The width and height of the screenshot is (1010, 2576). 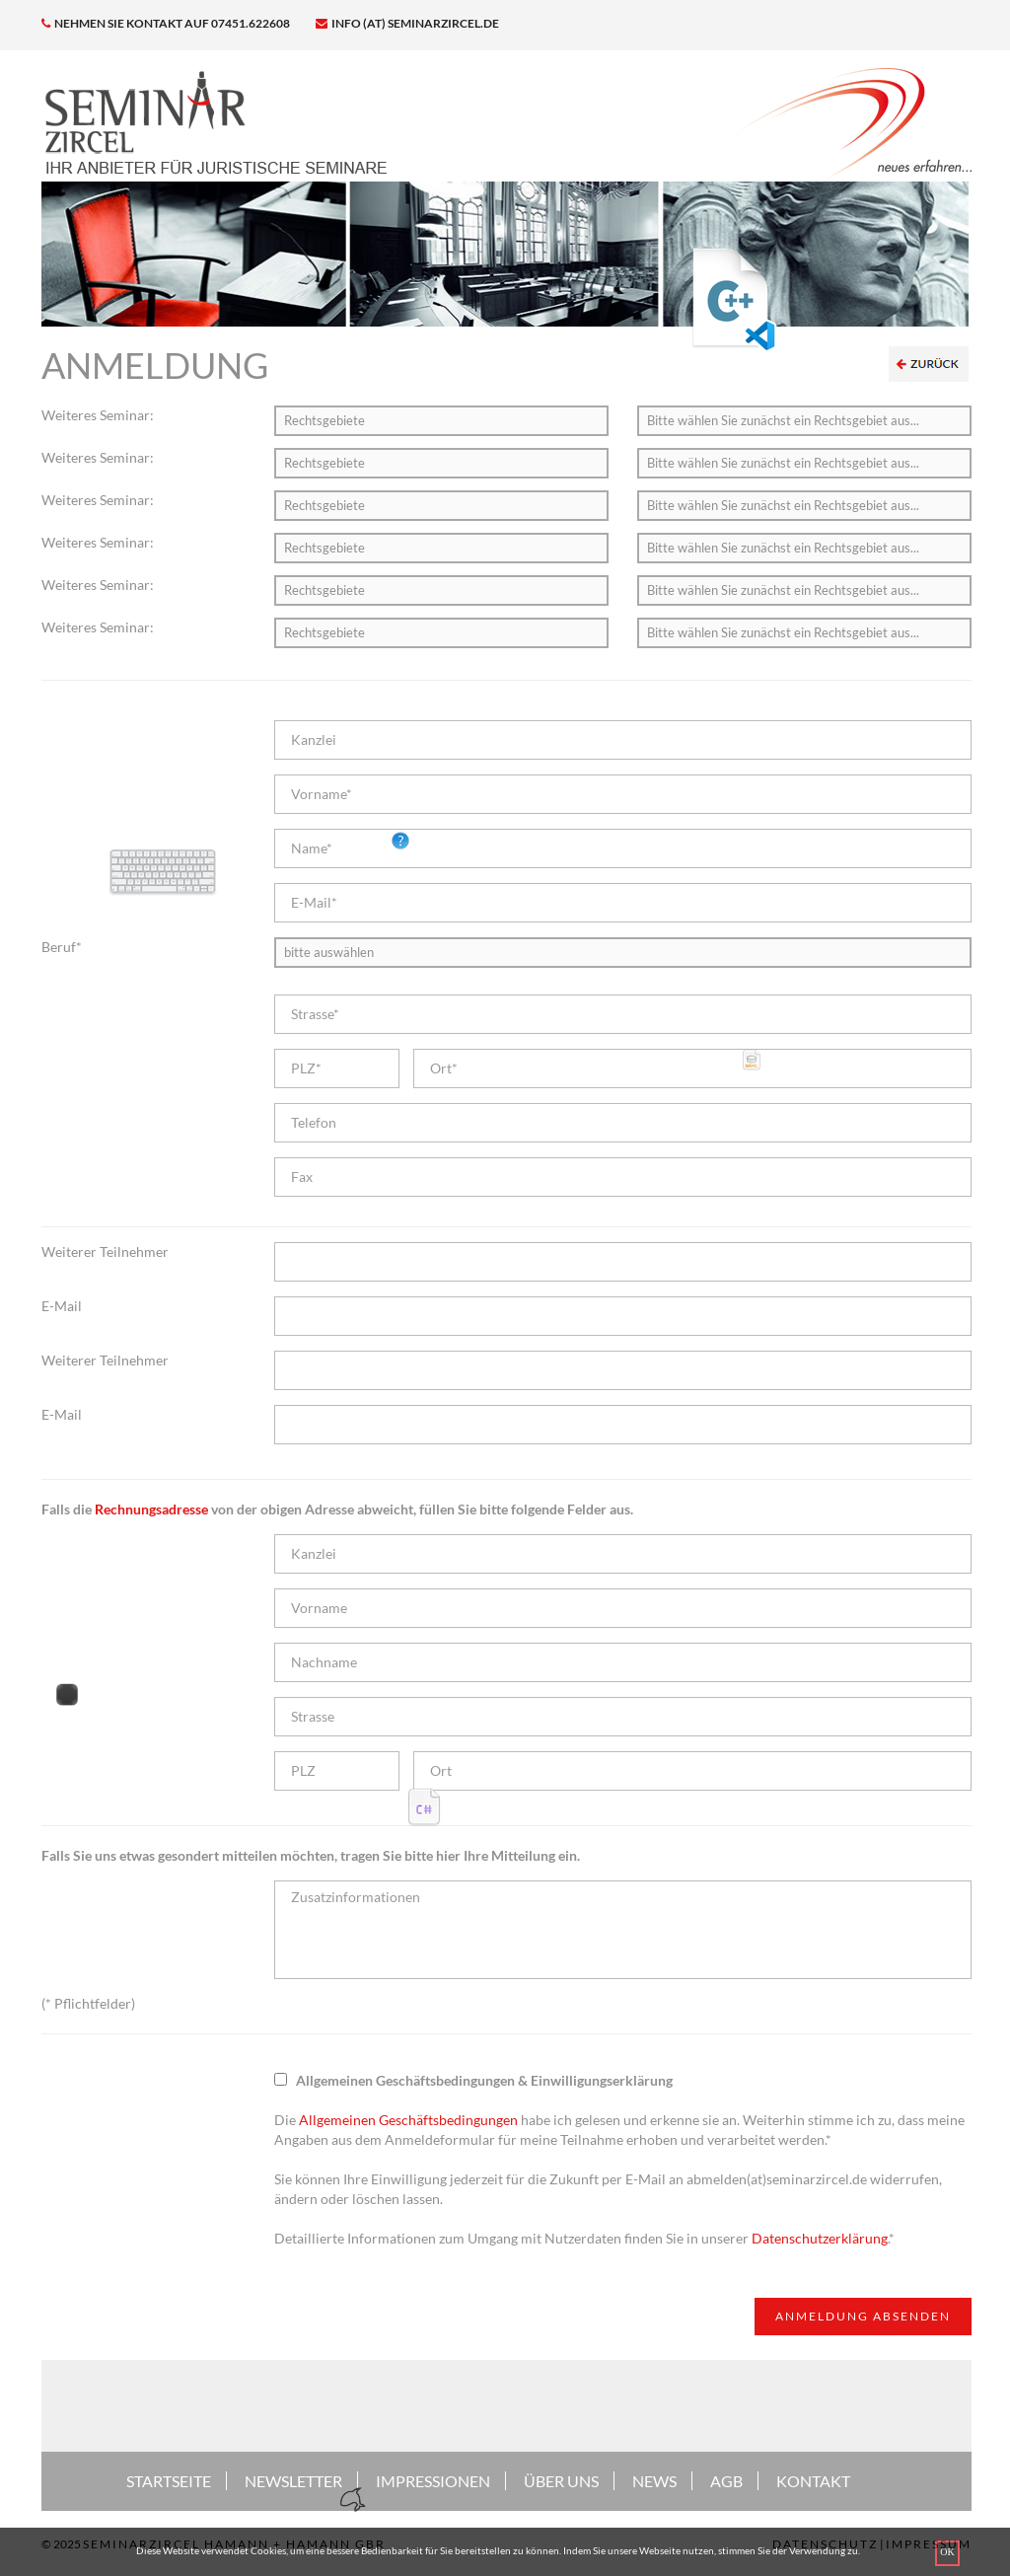 I want to click on access frequently asked questions, so click(x=400, y=841).